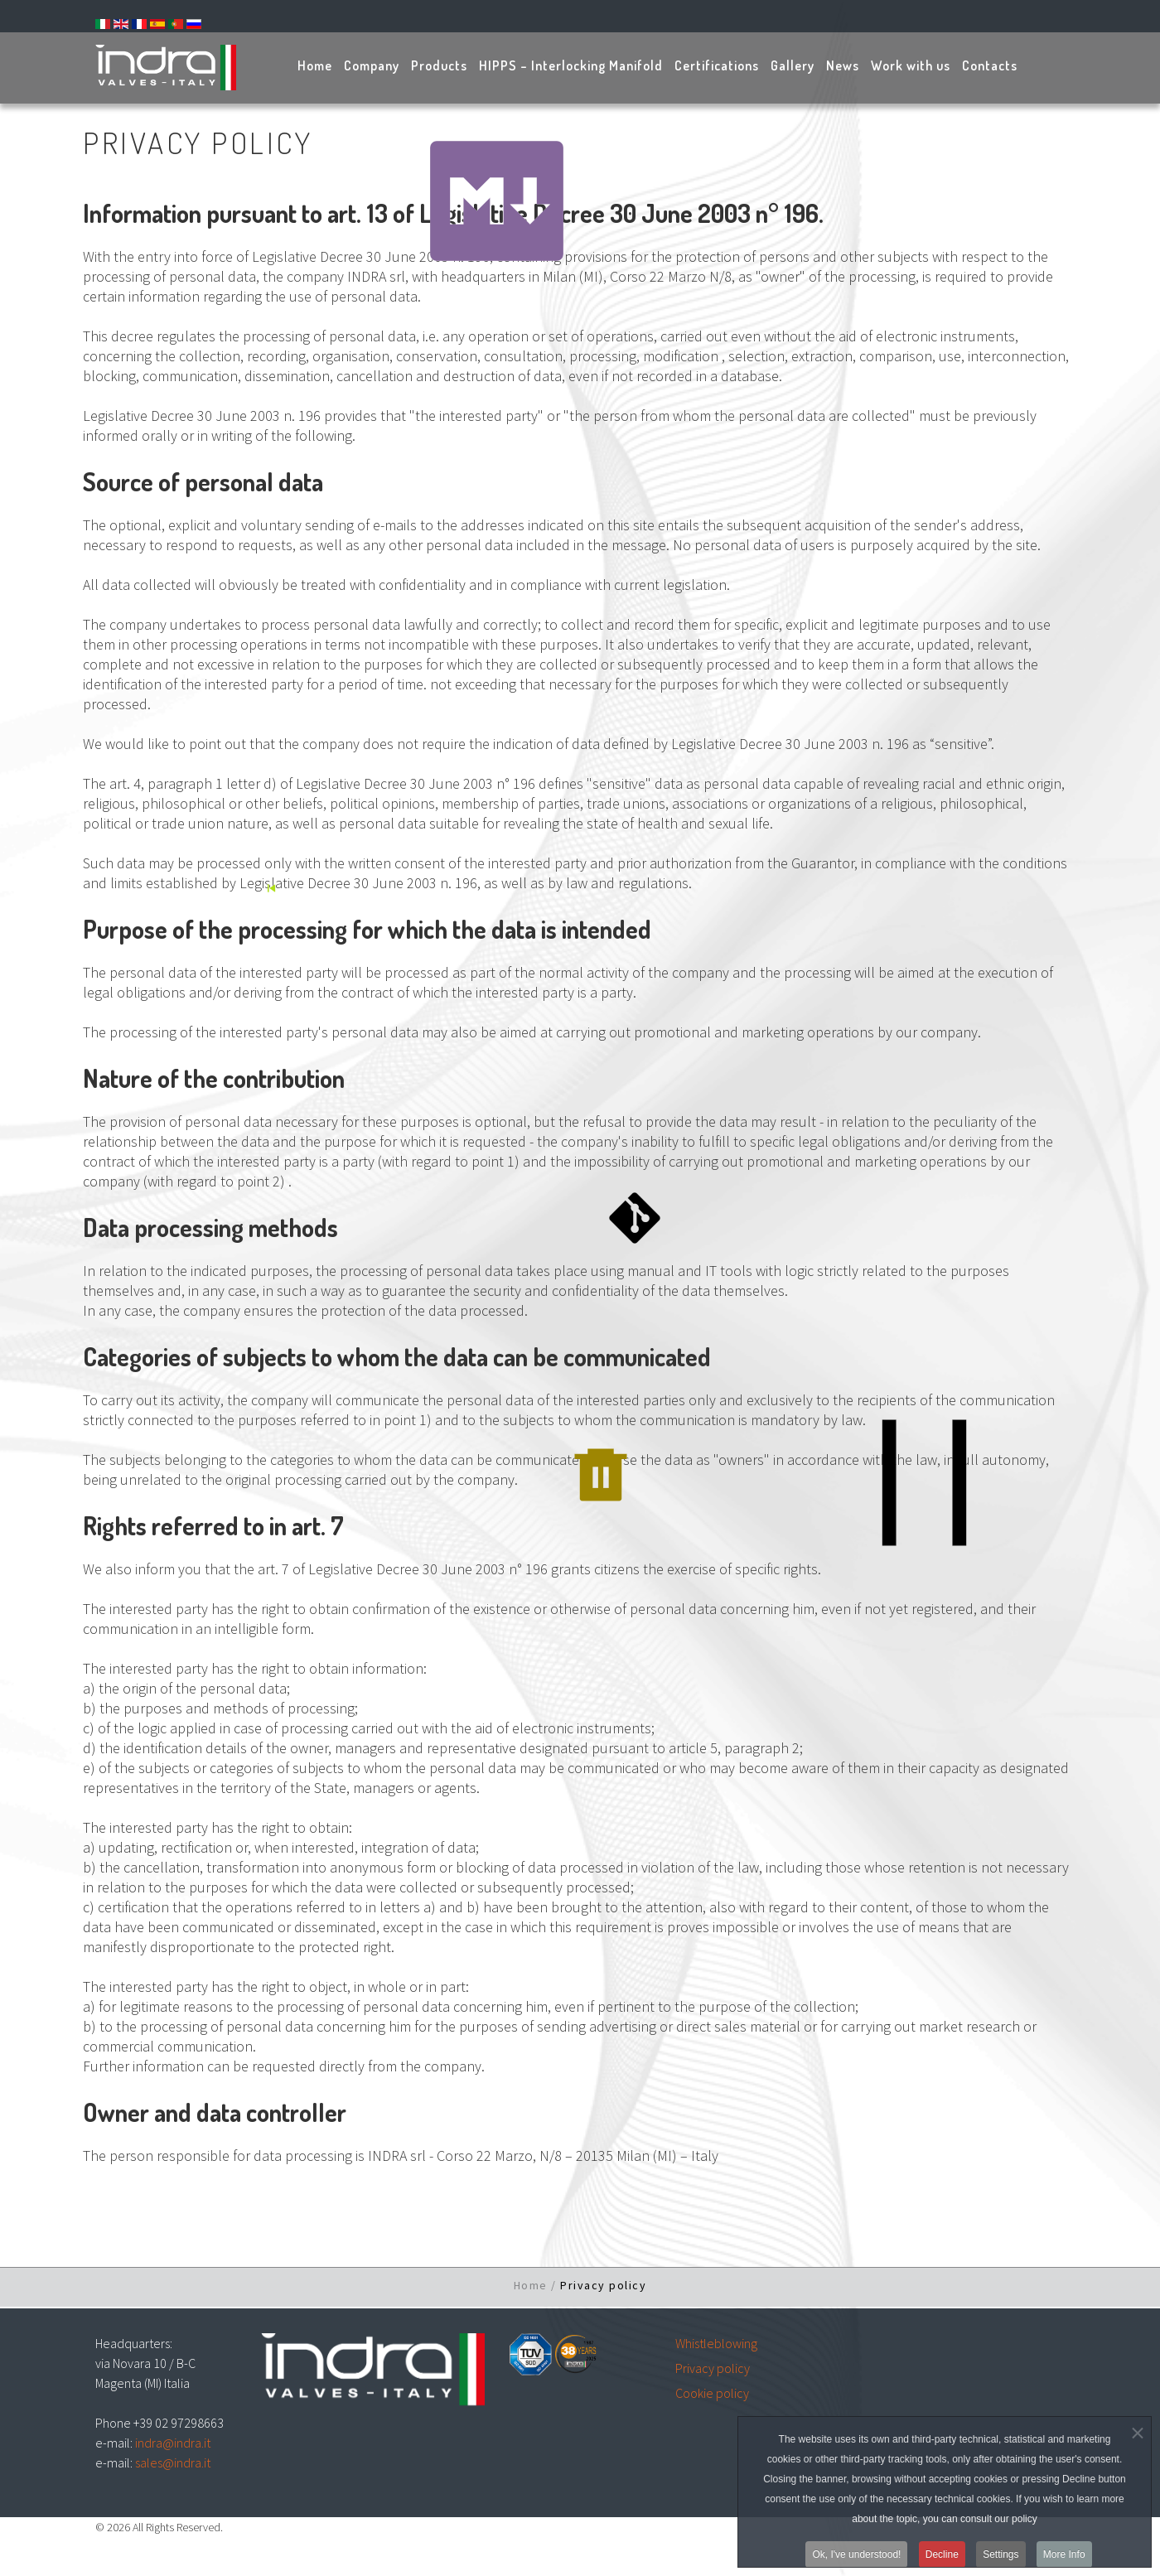 The width and height of the screenshot is (1160, 2576). Describe the element at coordinates (601, 1475) in the screenshot. I see `delete selected item` at that location.